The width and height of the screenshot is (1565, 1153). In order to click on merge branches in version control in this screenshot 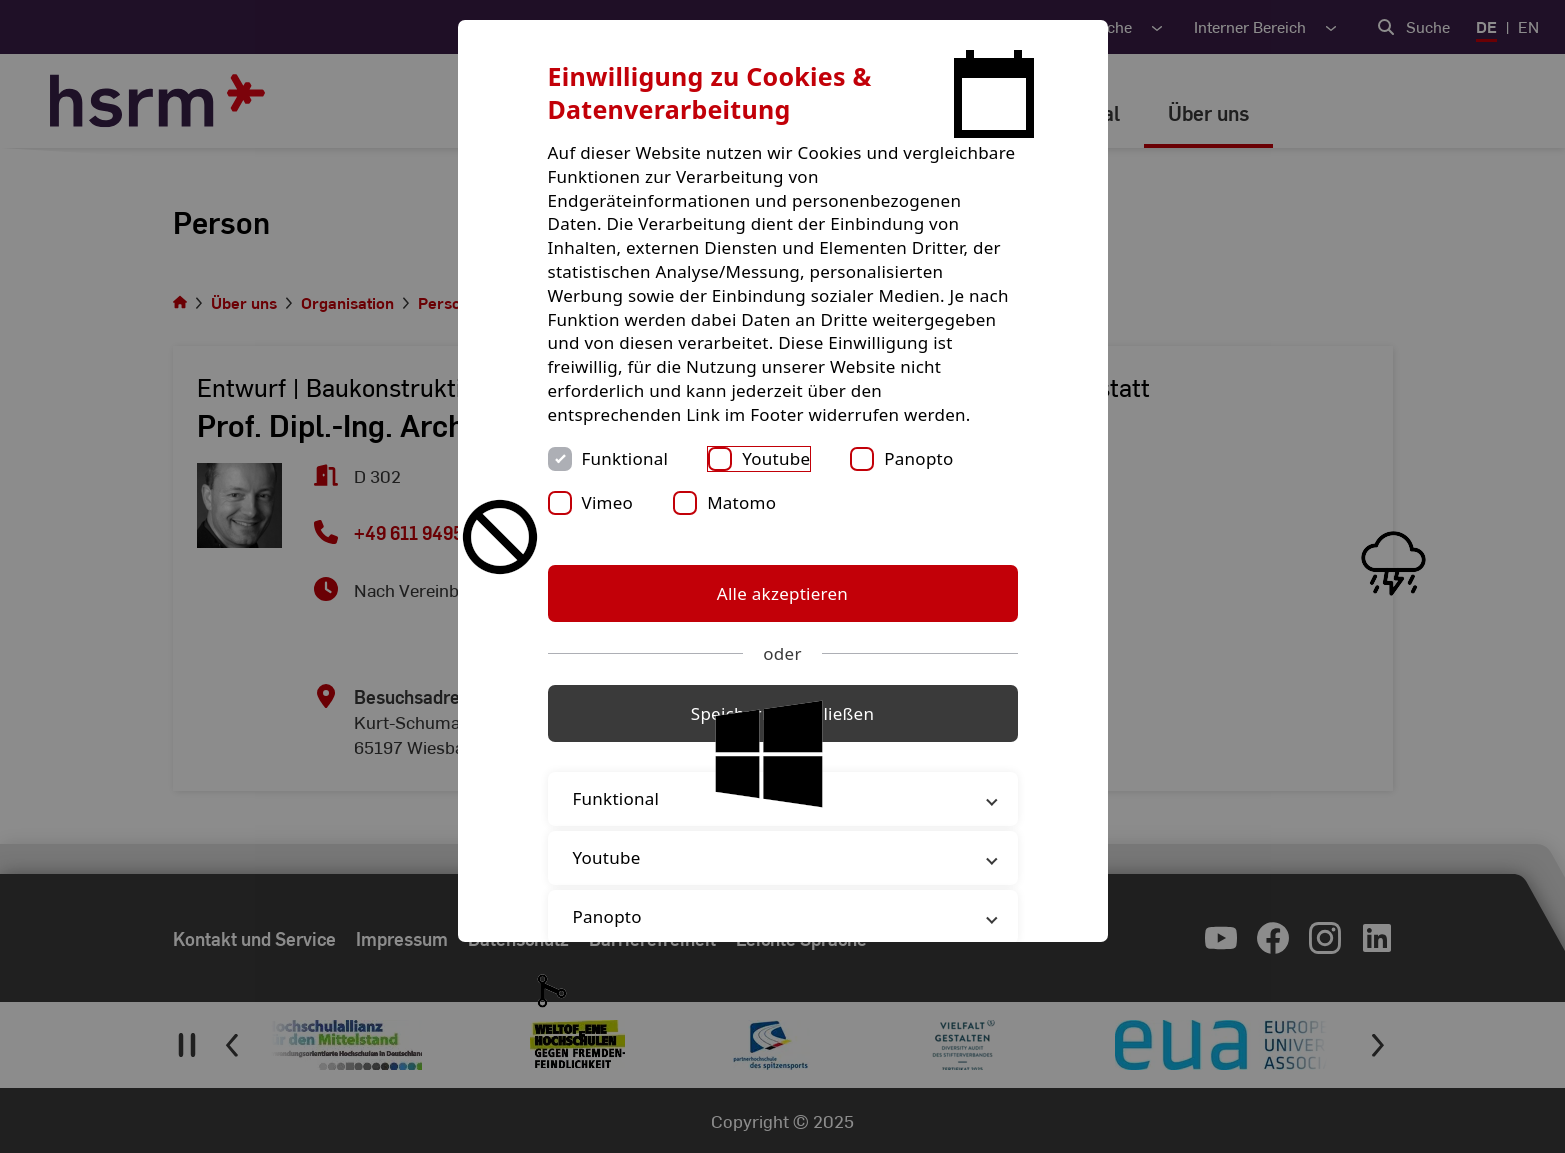, I will do `click(552, 991)`.